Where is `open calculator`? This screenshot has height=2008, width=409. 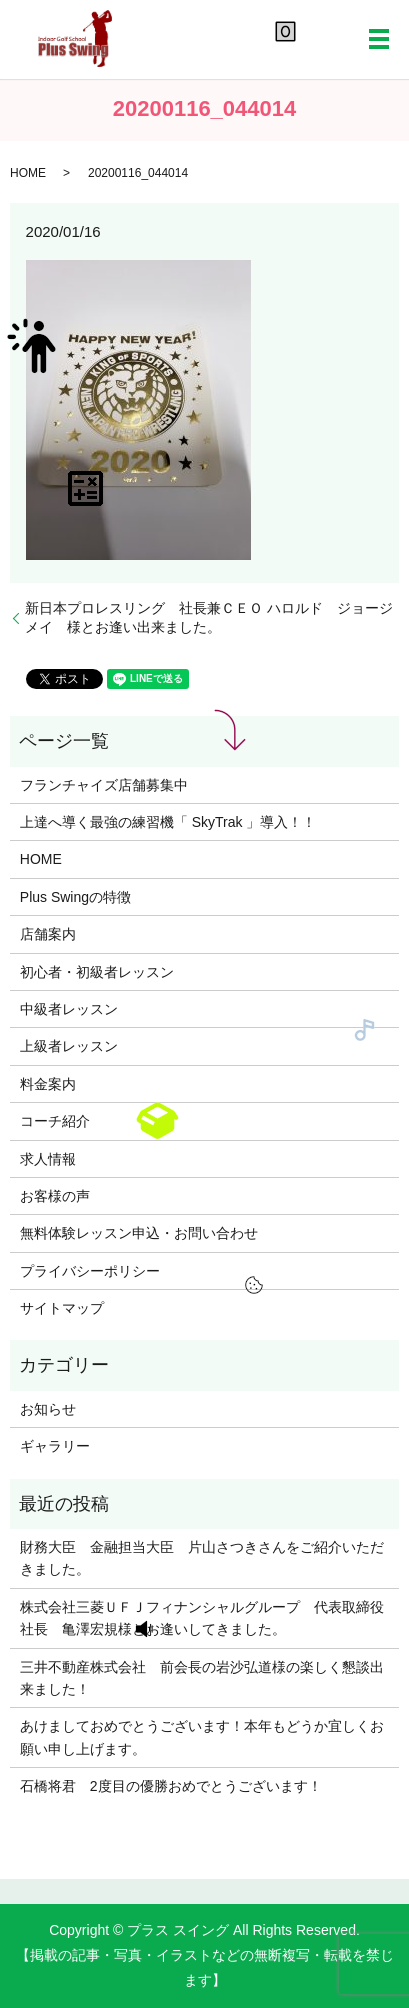 open calculator is located at coordinates (85, 488).